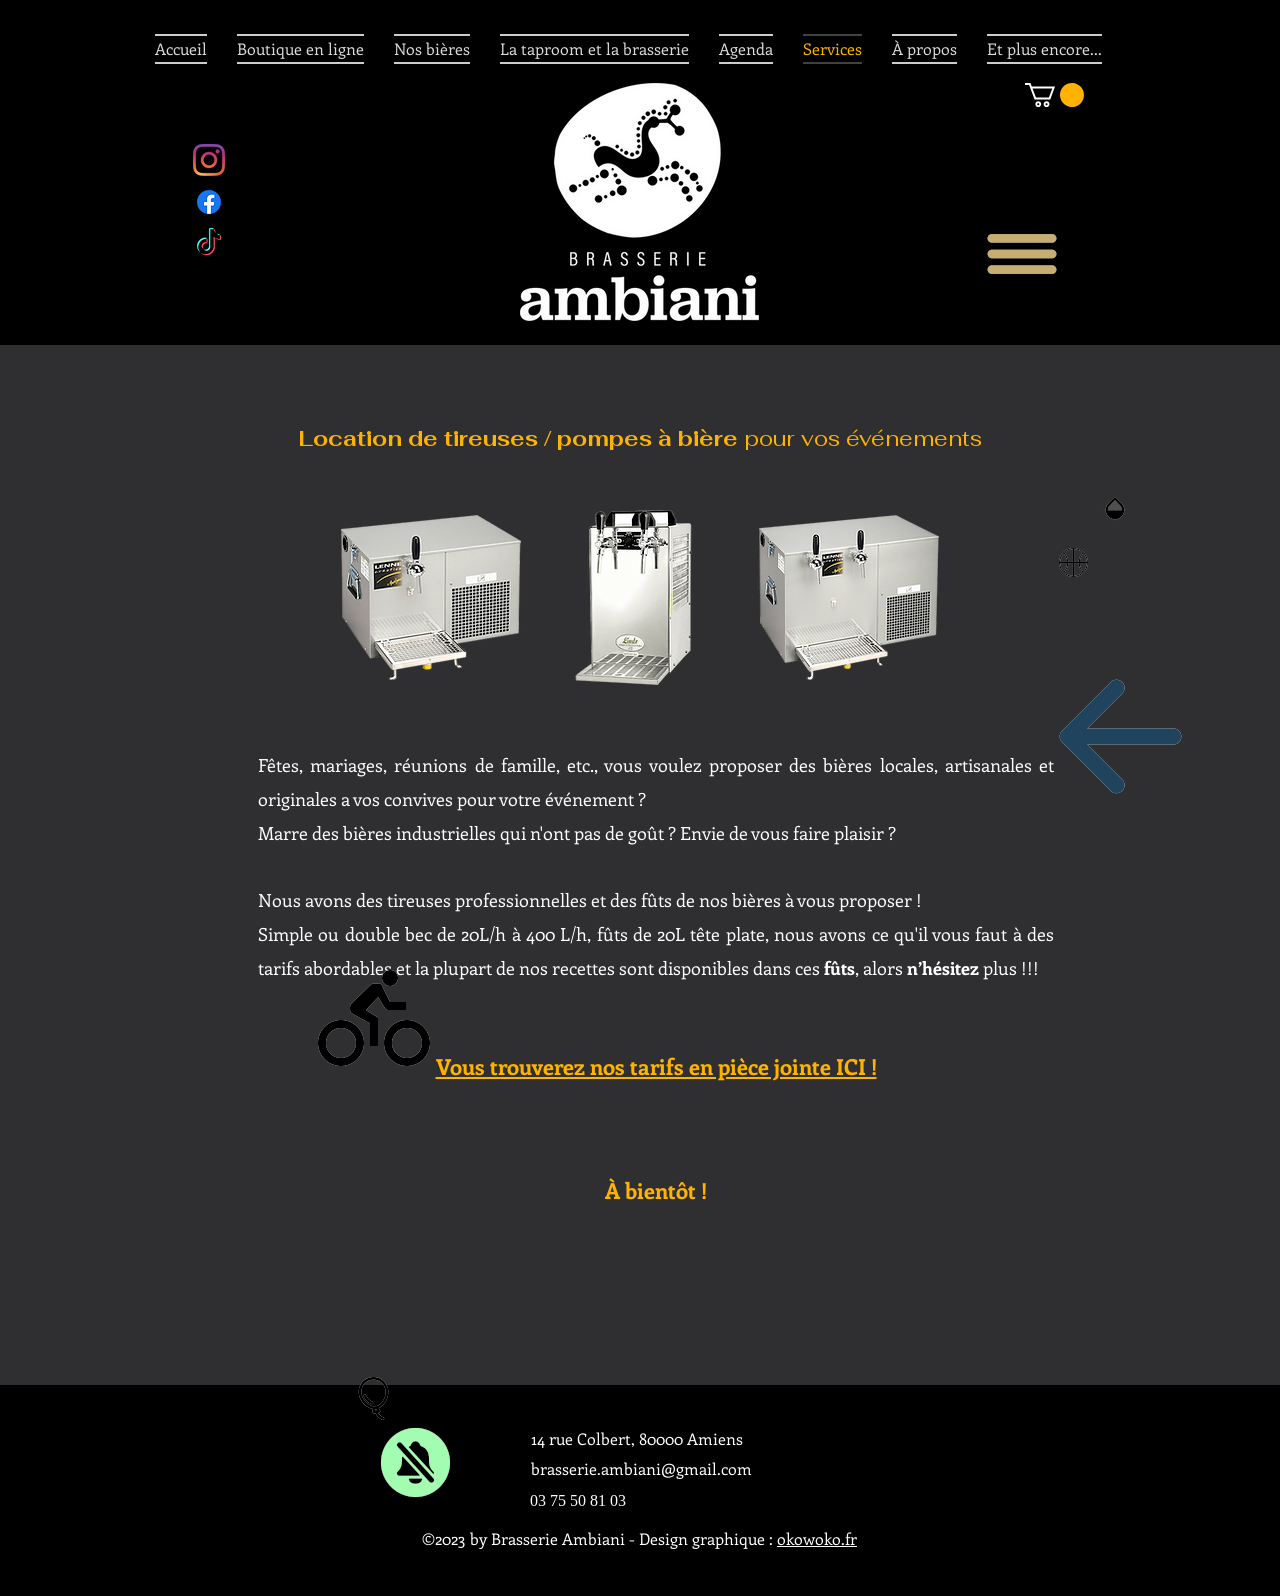 The image size is (1280, 1596). What do you see at coordinates (1120, 736) in the screenshot?
I see `go back to the previous screen` at bounding box center [1120, 736].